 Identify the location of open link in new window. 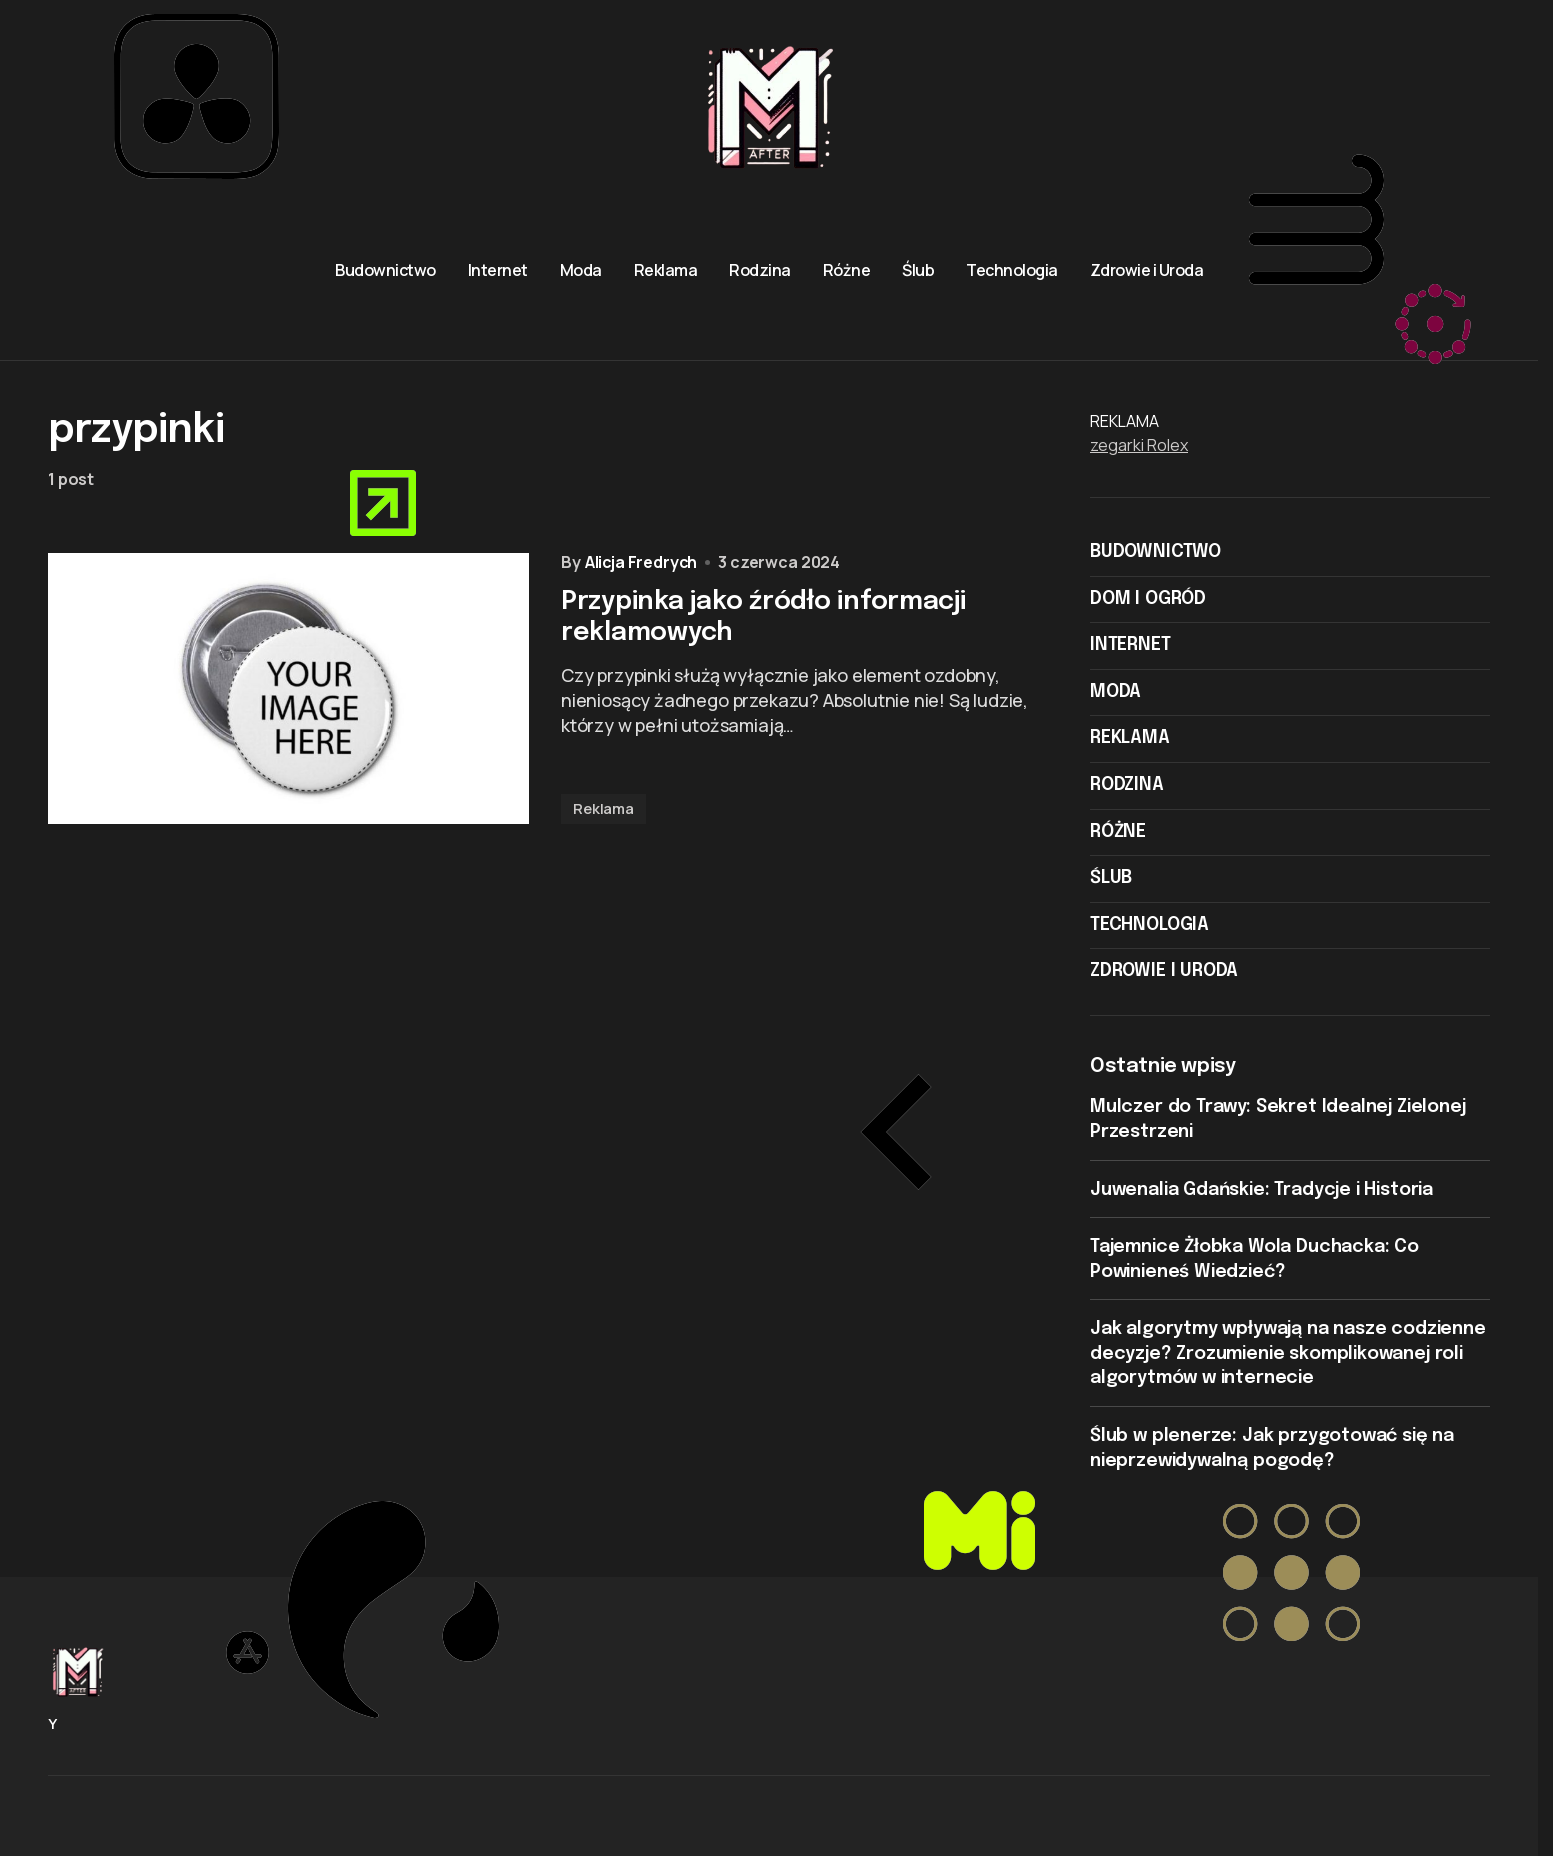
(383, 503).